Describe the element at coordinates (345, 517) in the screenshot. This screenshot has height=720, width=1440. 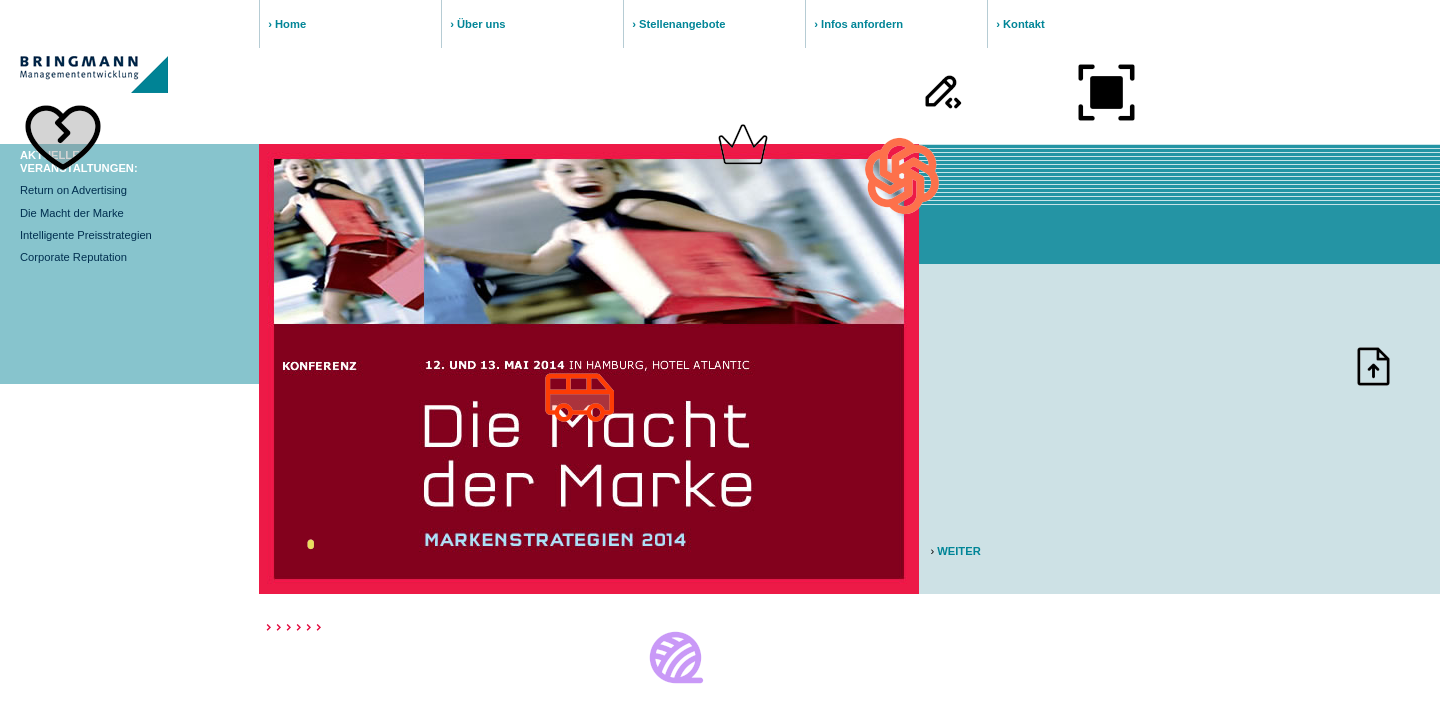
I see `indicates no cellular signal available` at that location.